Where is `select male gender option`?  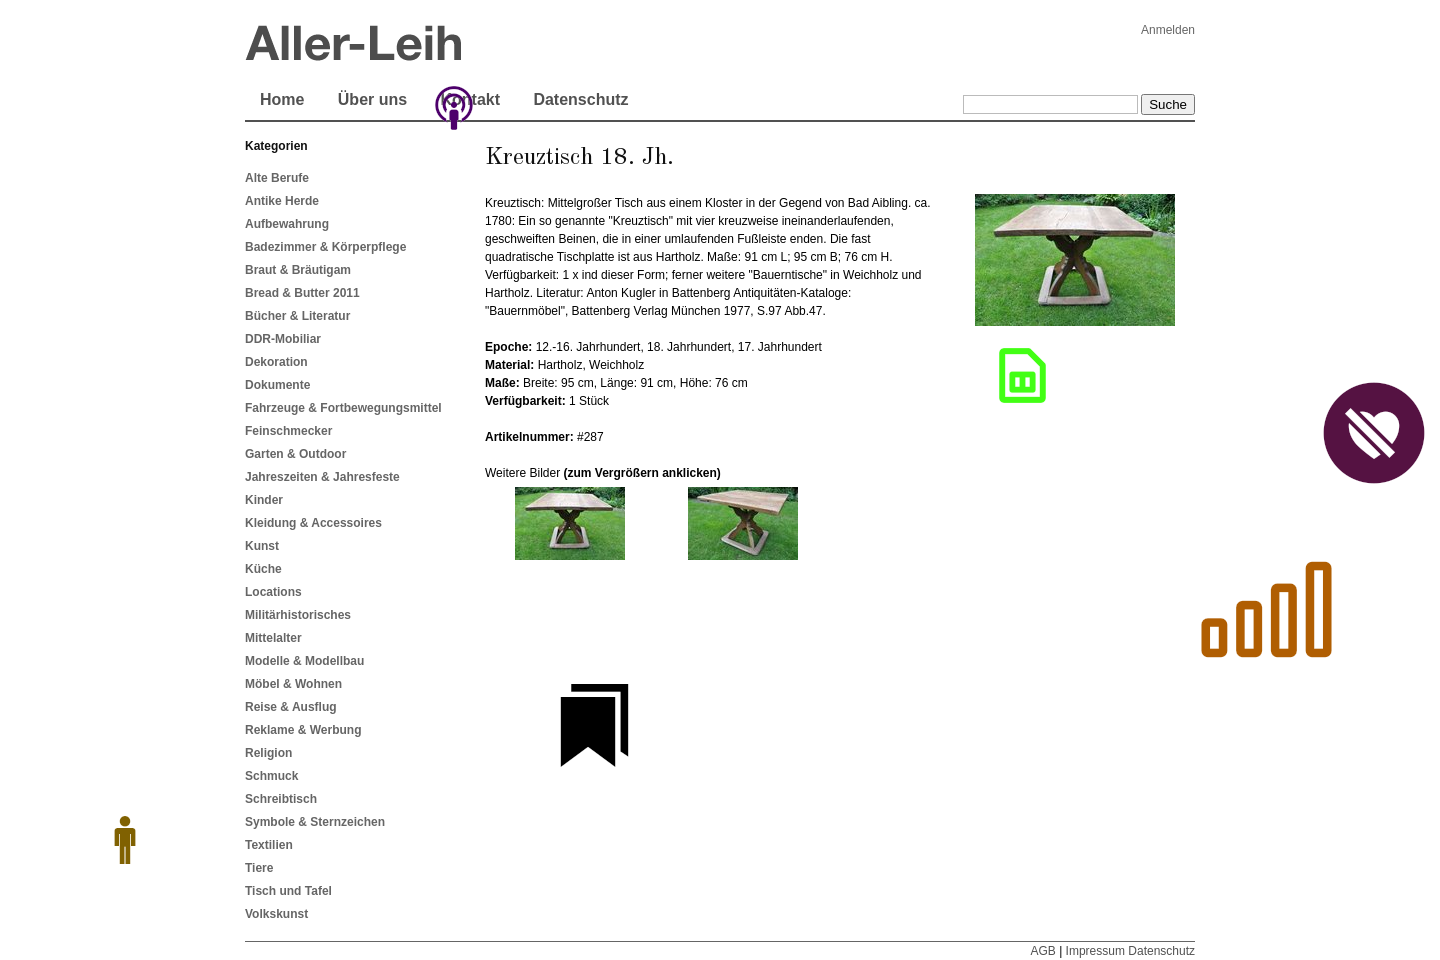
select male gender option is located at coordinates (125, 840).